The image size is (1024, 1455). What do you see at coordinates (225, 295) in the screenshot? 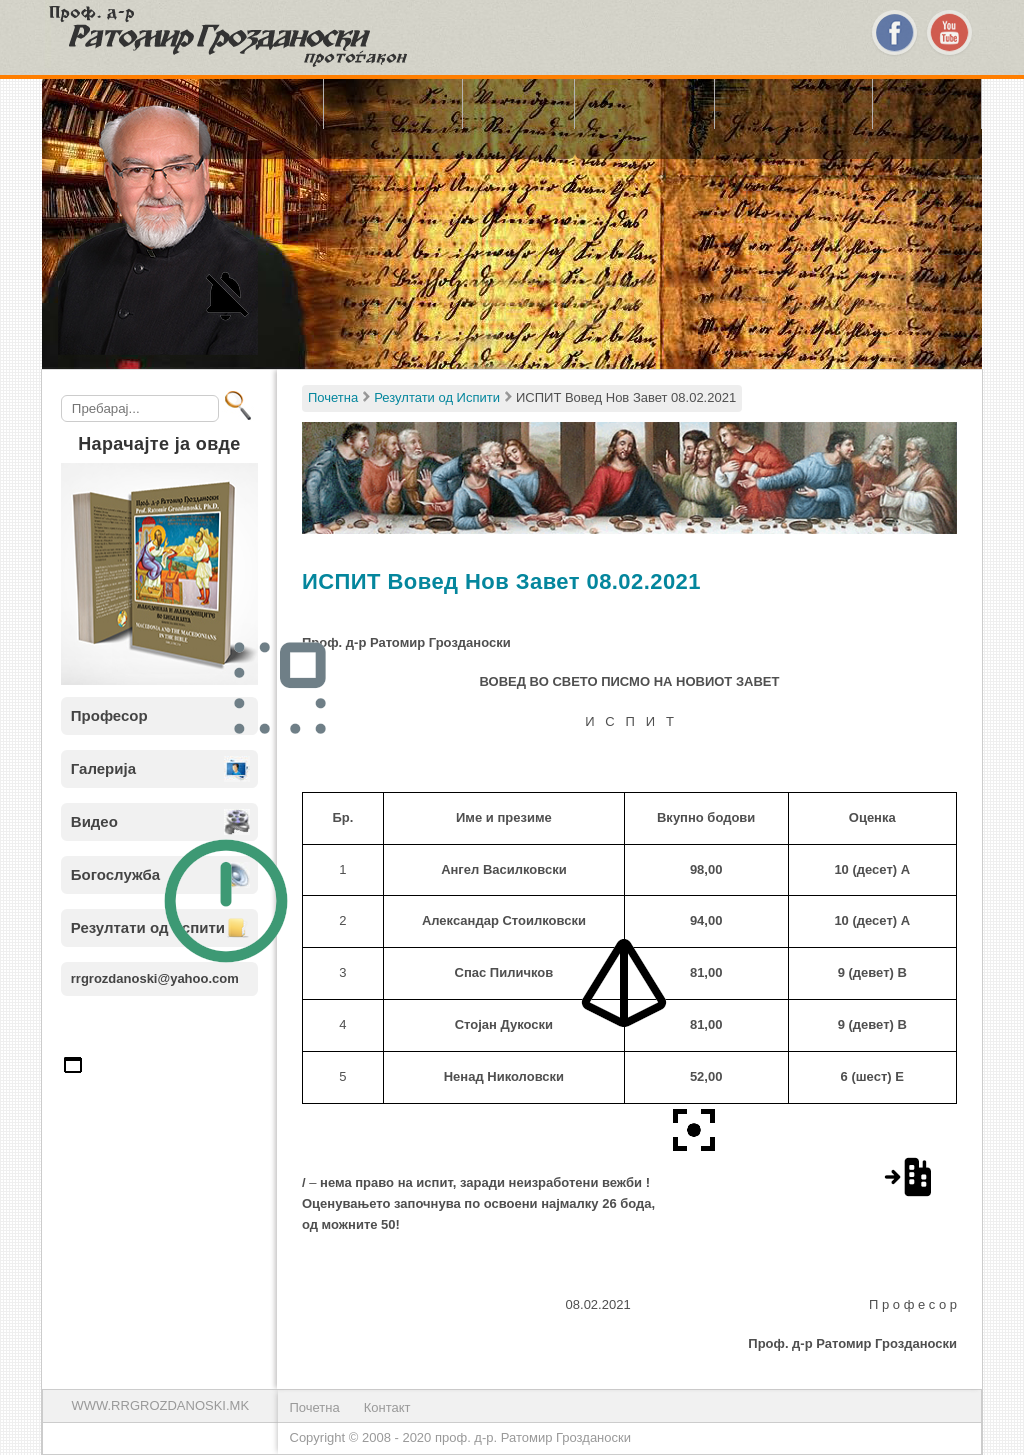
I see `mute notifications` at bounding box center [225, 295].